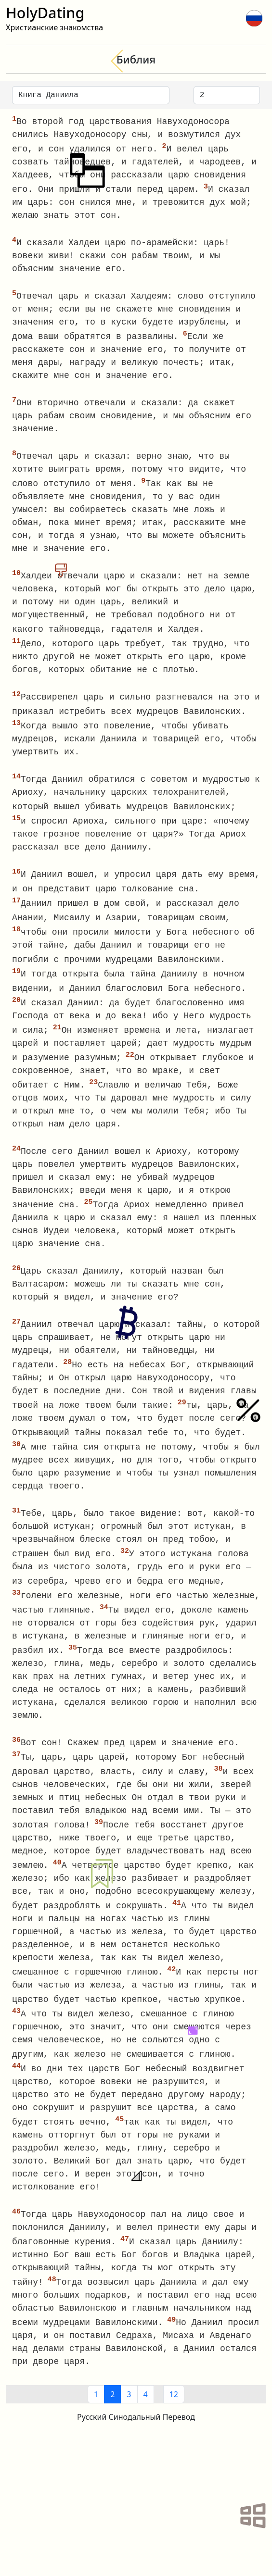  I want to click on view bitcoin wallet or balance, so click(127, 1323).